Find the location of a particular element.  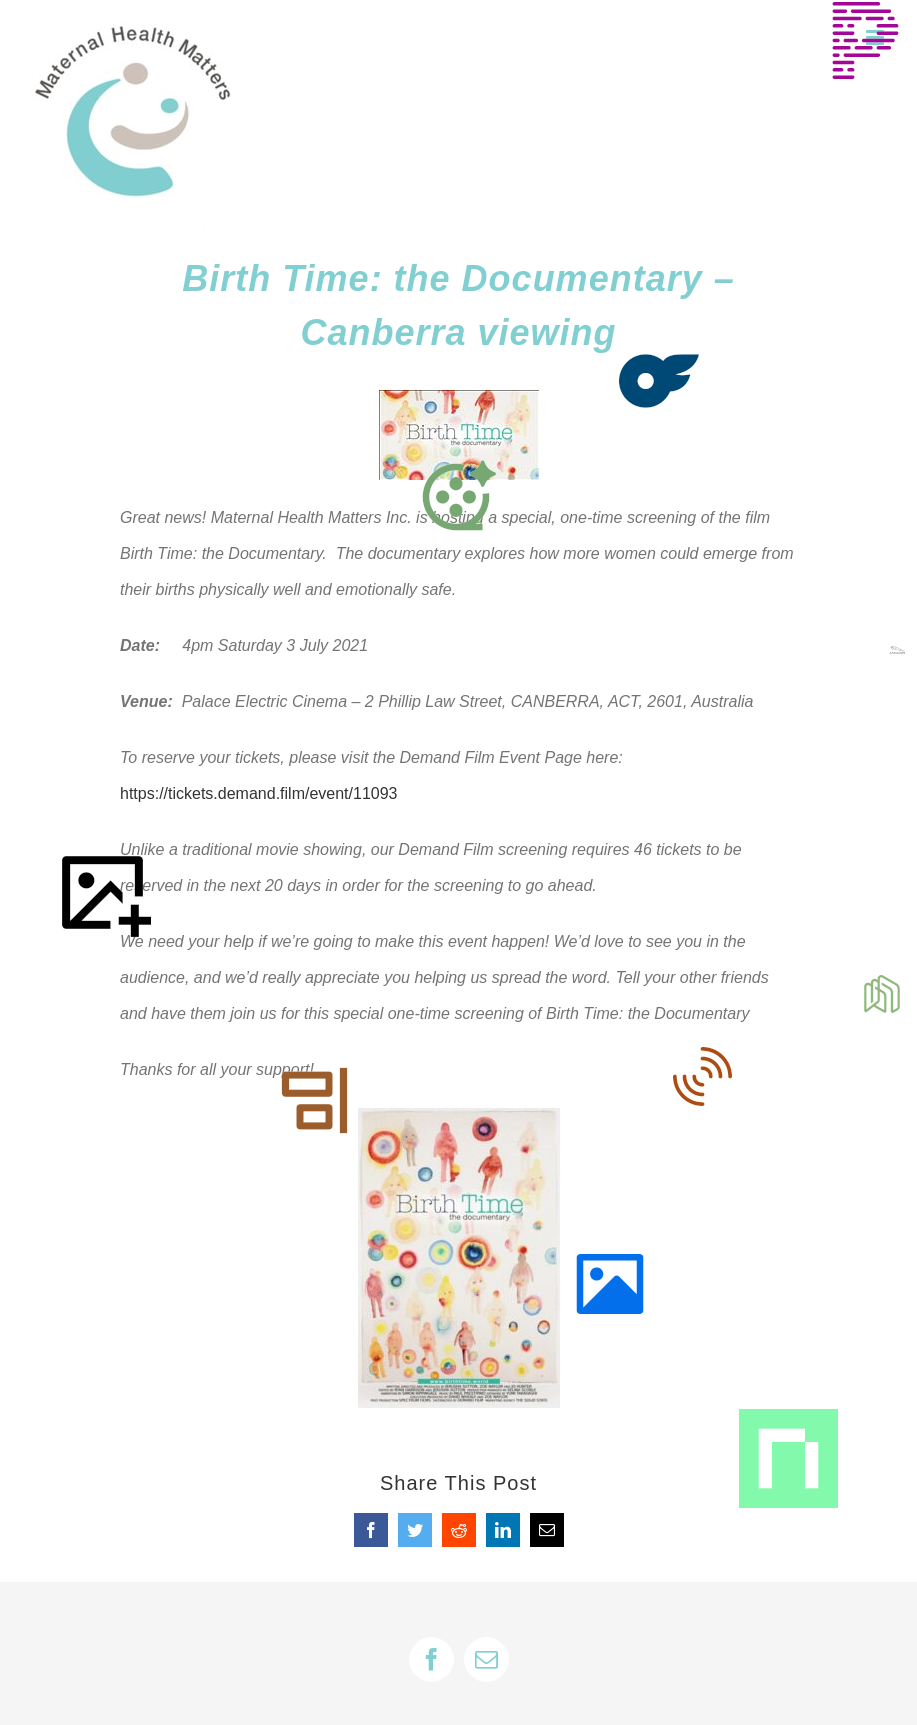

prettier code formatter logo is located at coordinates (865, 40).